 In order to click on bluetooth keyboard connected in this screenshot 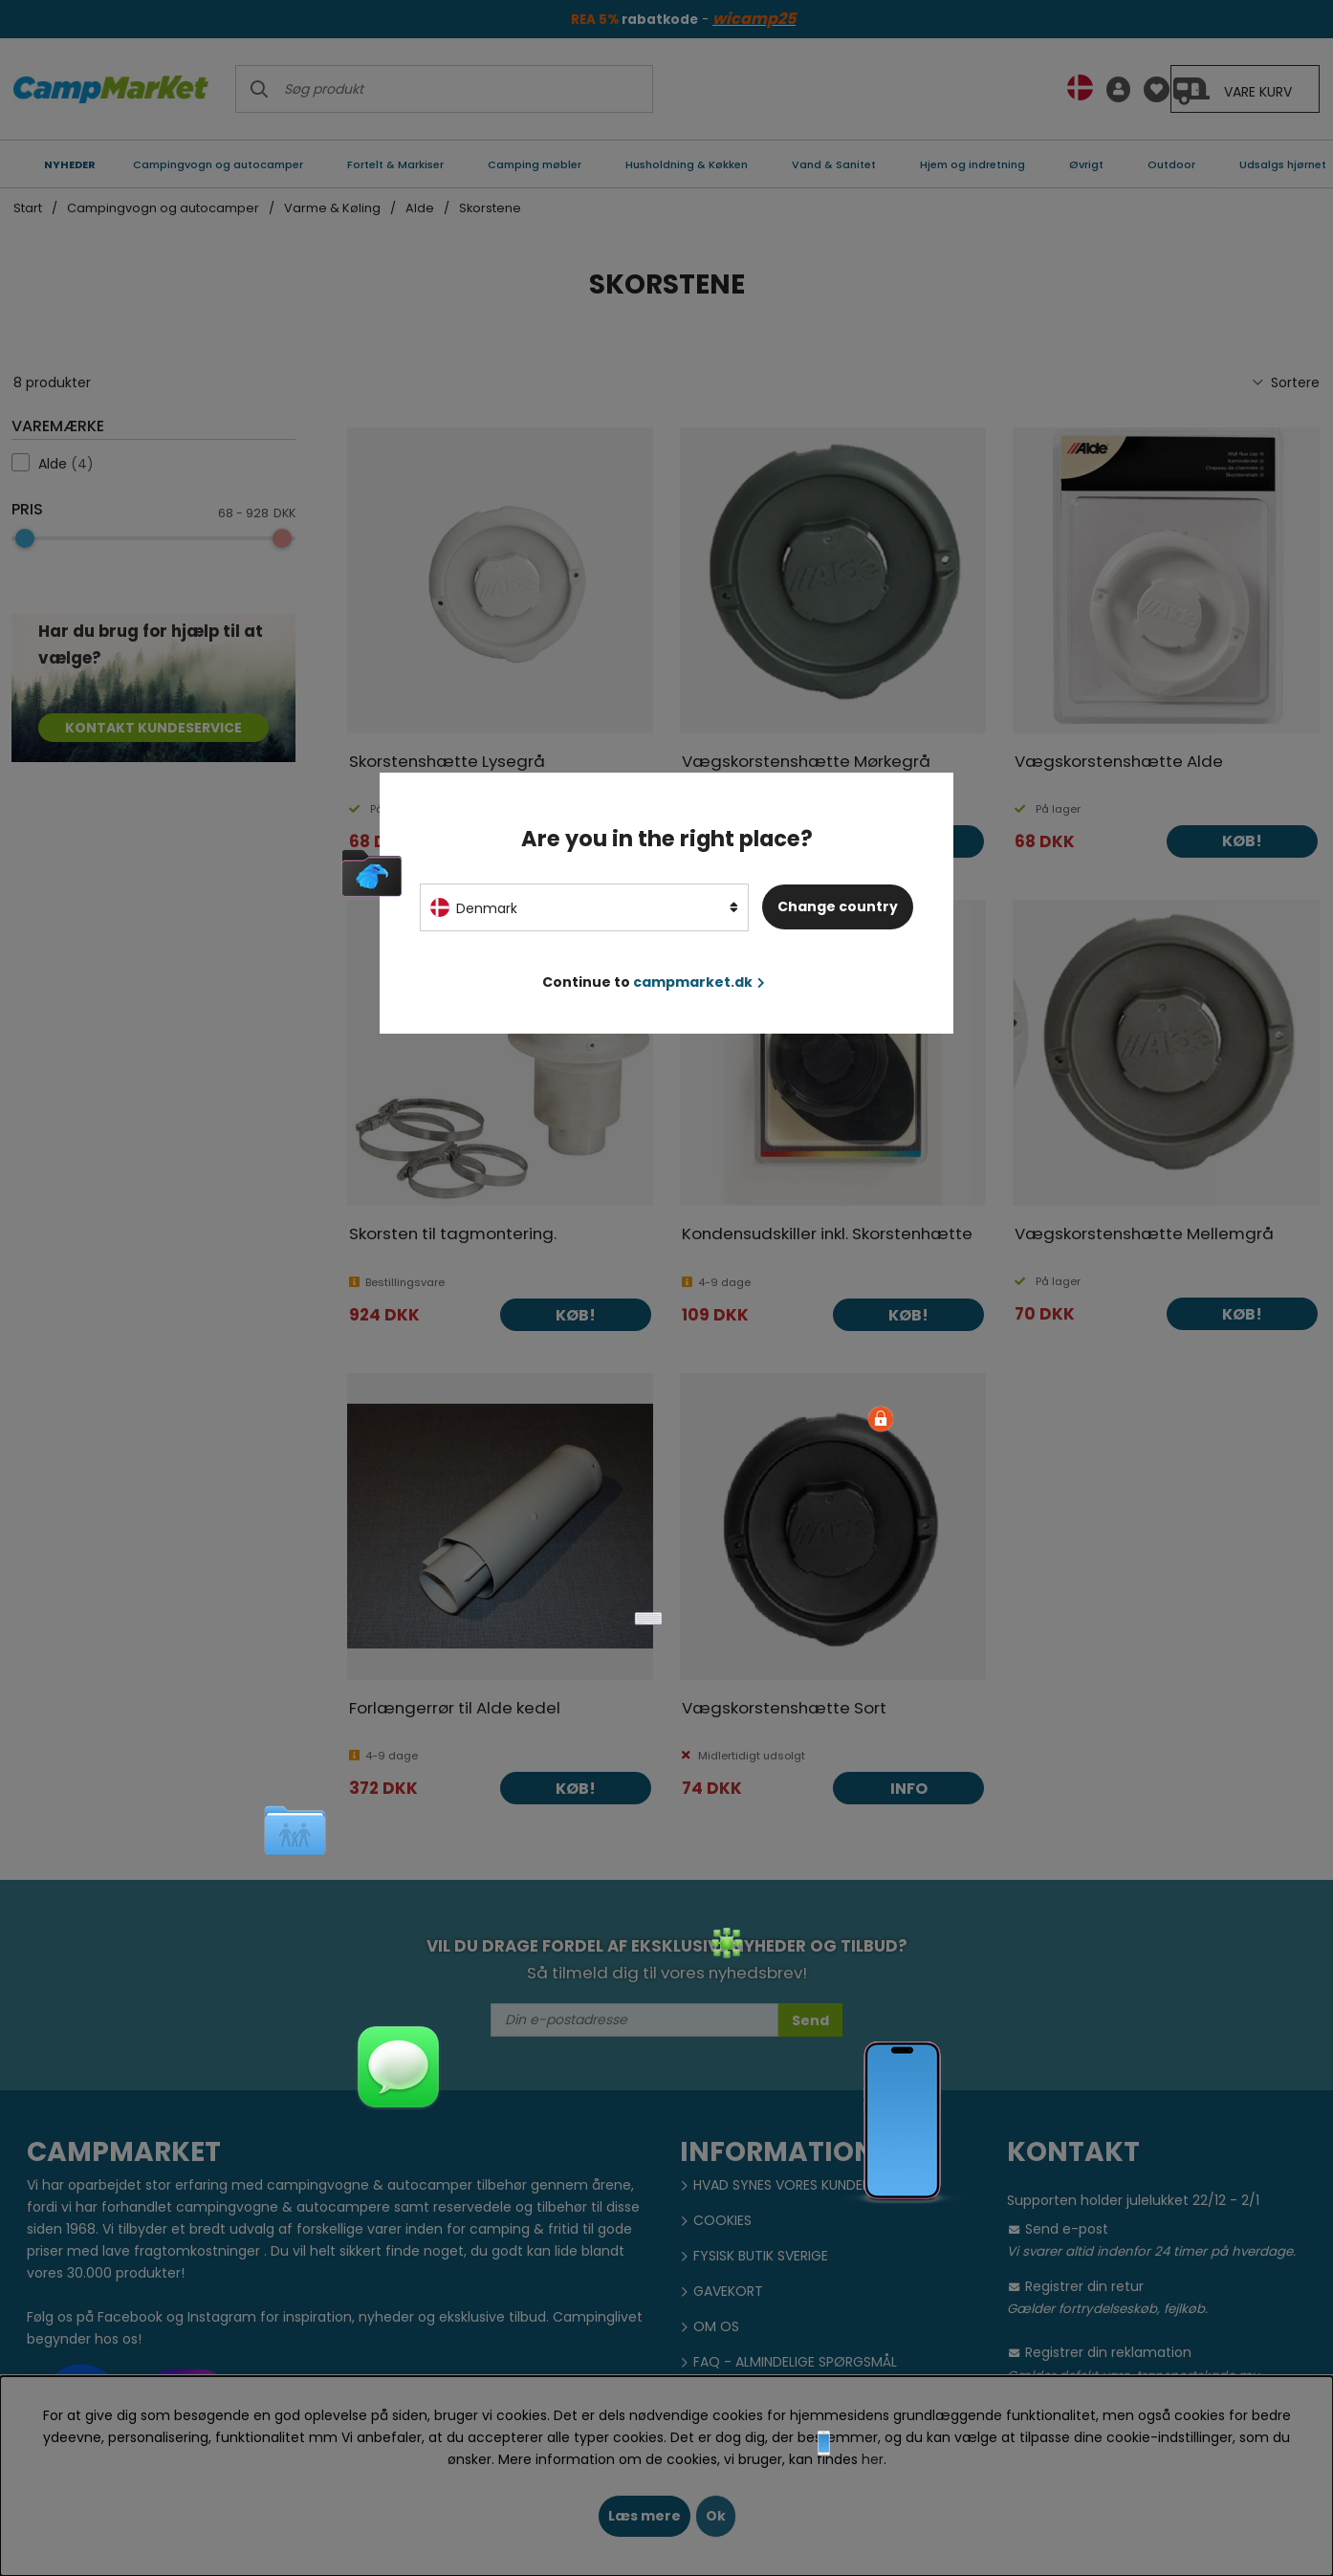, I will do `click(648, 1619)`.